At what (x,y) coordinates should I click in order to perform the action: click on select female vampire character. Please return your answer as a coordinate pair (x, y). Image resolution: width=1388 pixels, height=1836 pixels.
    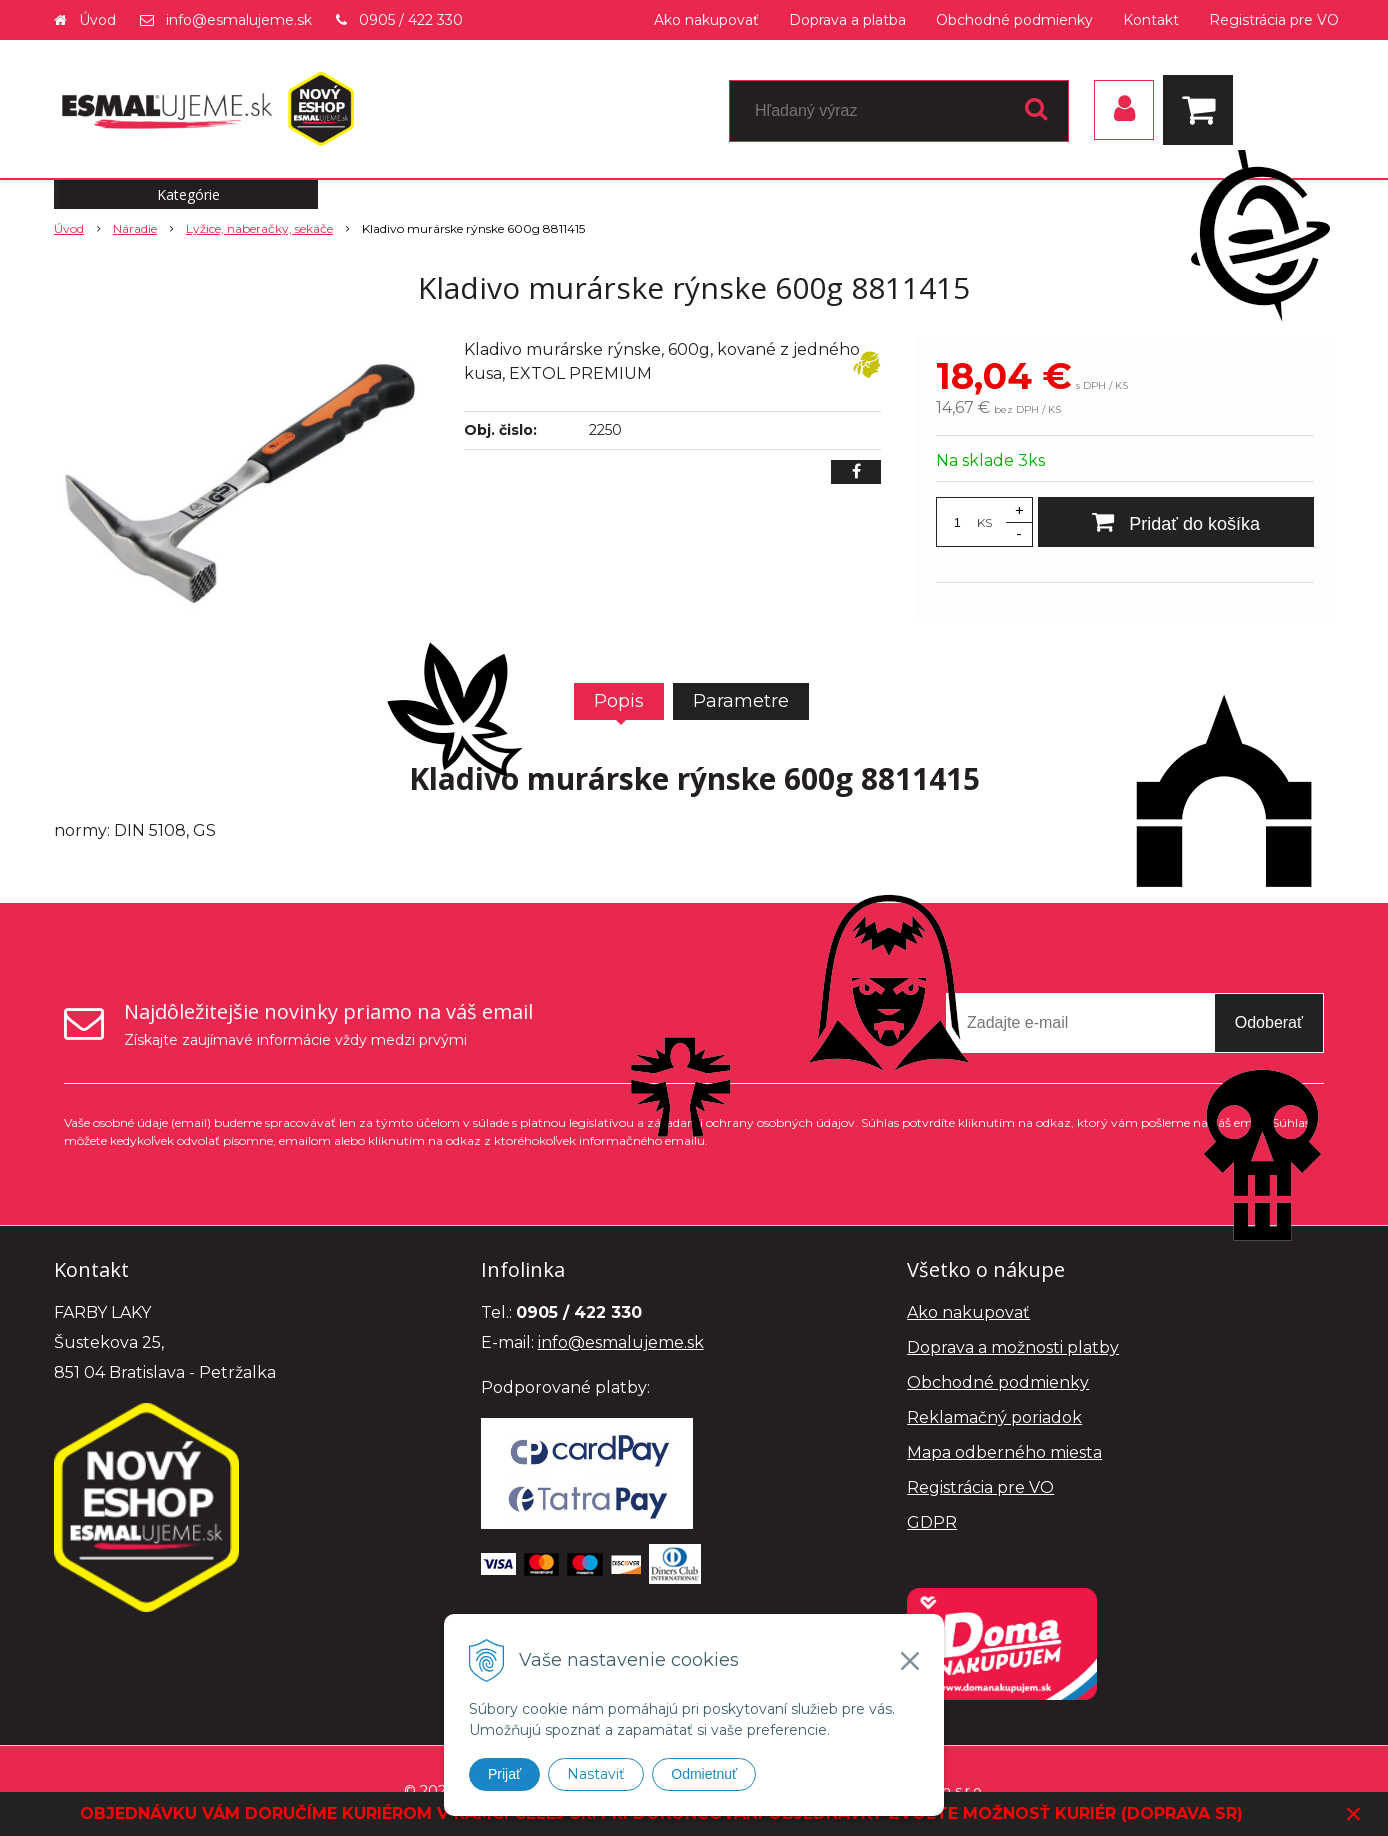
    Looking at the image, I should click on (889, 983).